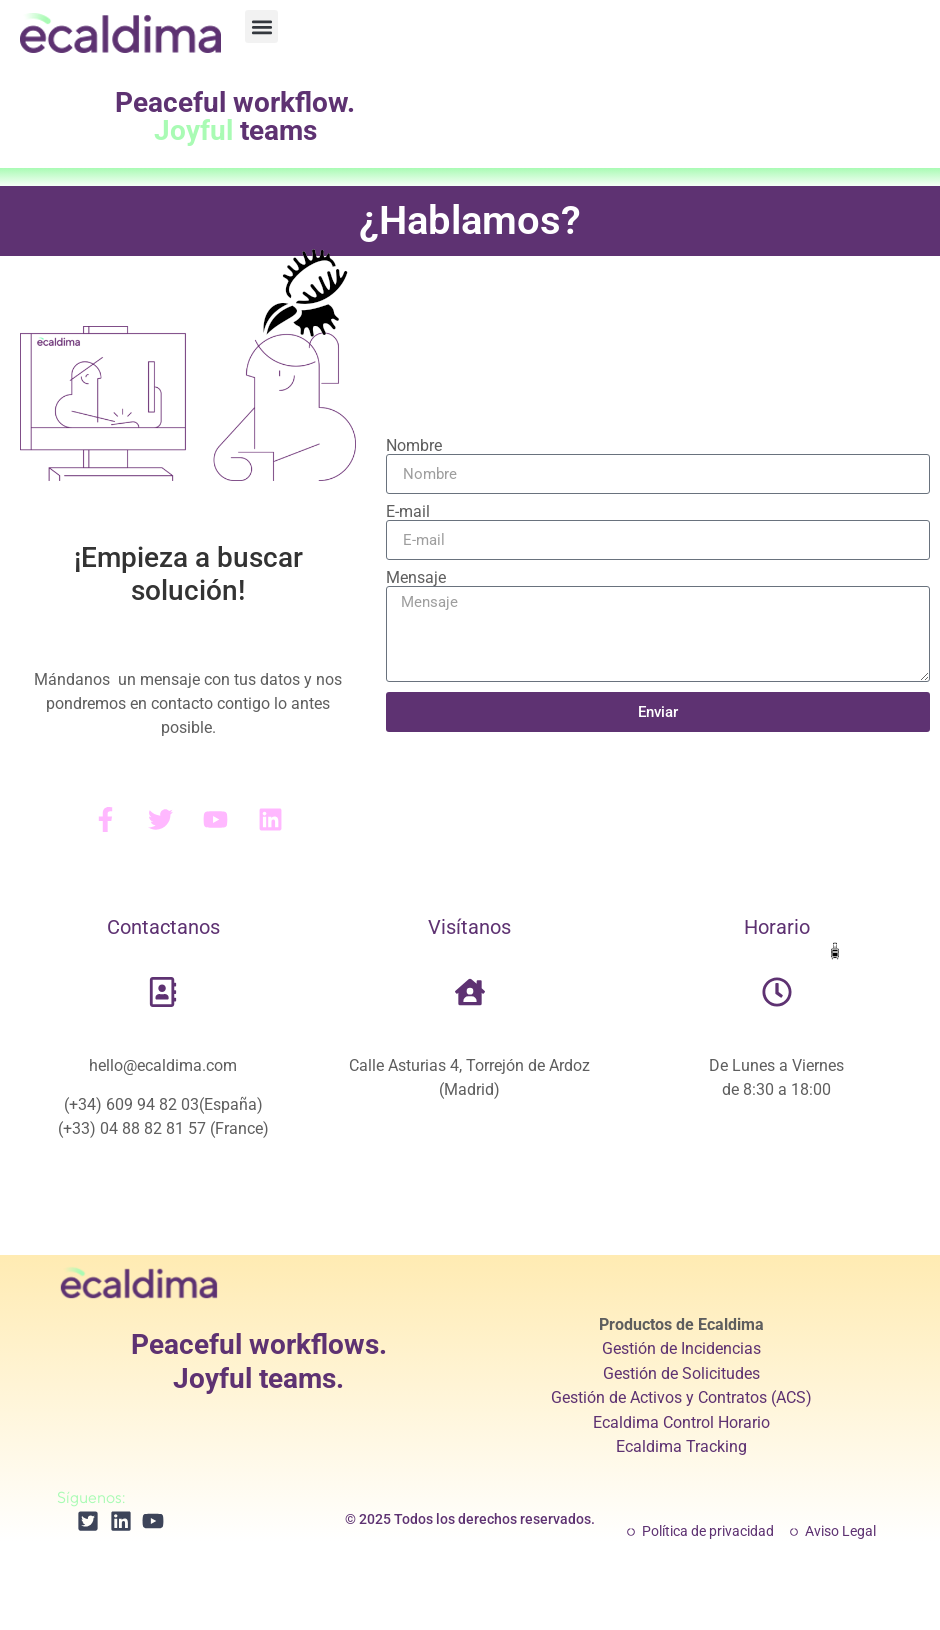 The height and width of the screenshot is (1630, 940). What do you see at coordinates (835, 951) in the screenshot?
I see `access travel or trip planning features` at bounding box center [835, 951].